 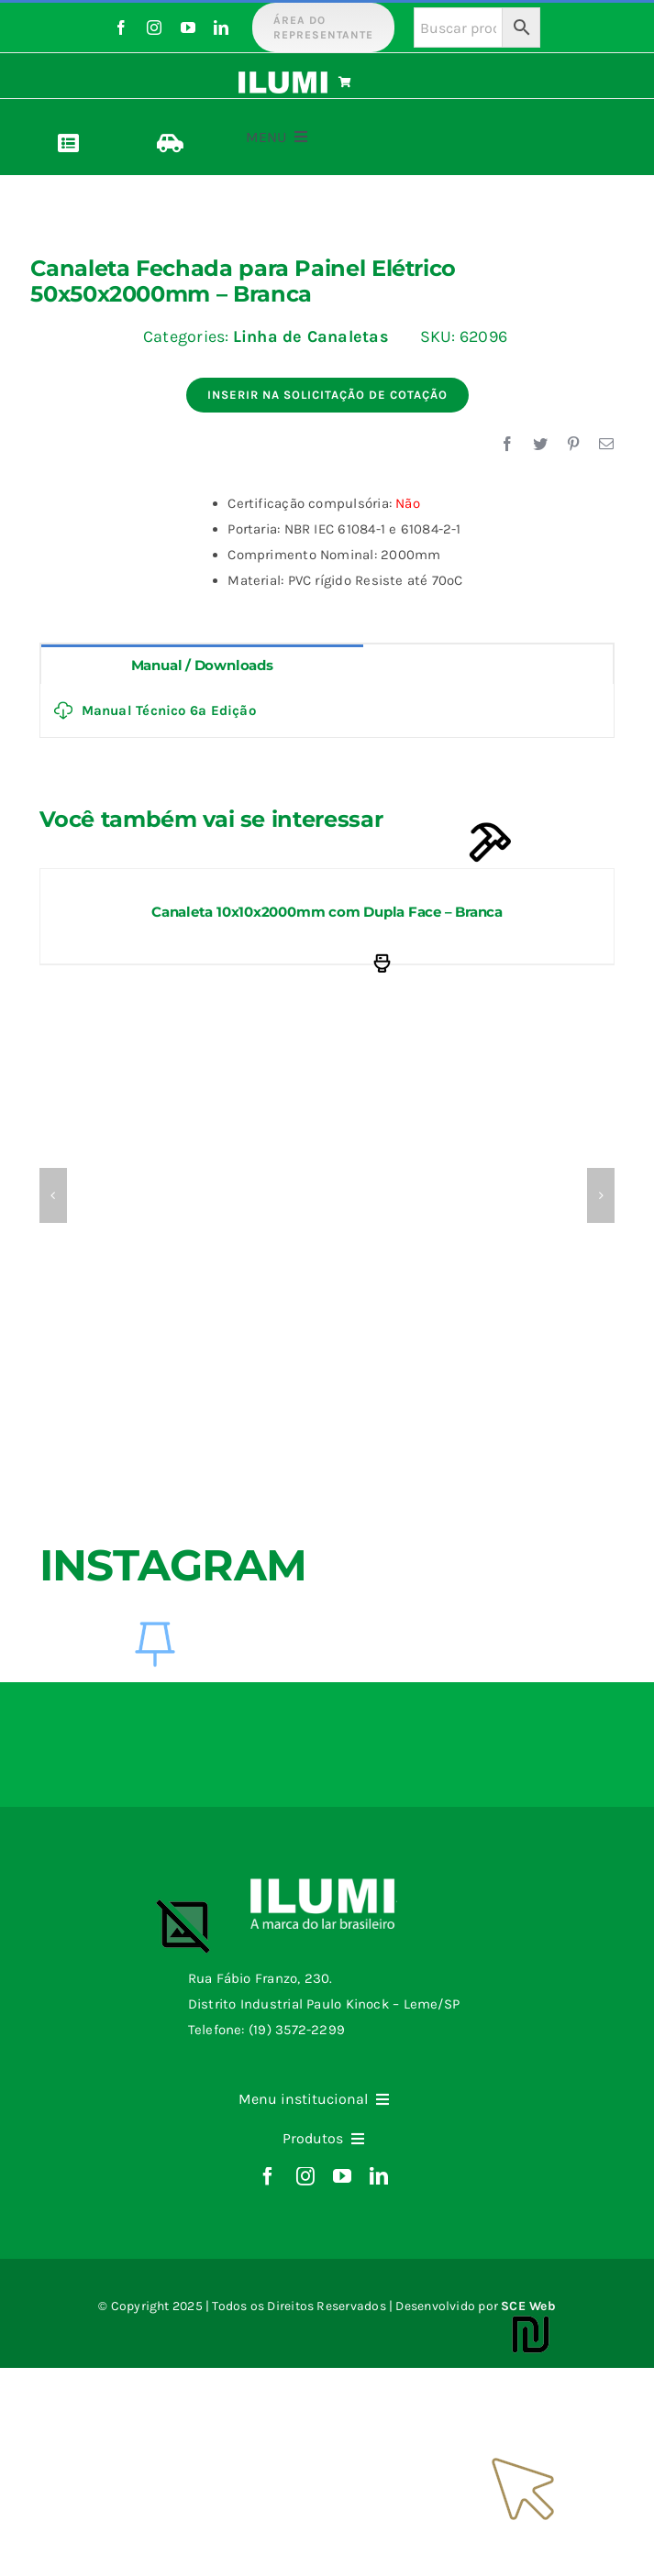 I want to click on access tools or settings, so click(x=488, y=842).